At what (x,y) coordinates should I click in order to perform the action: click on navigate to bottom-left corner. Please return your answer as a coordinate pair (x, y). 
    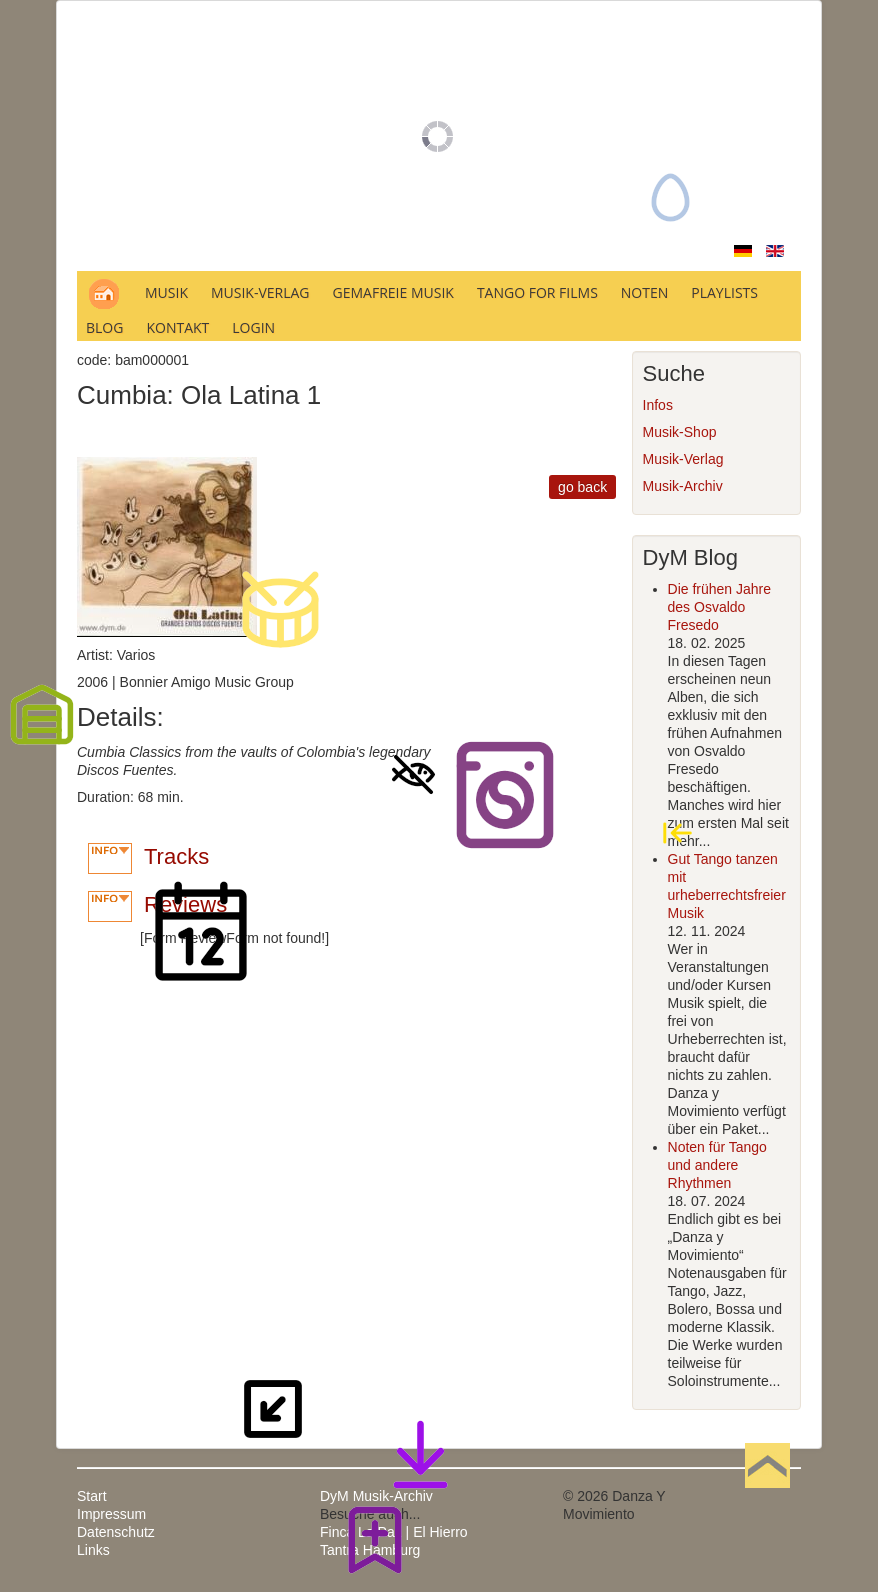
    Looking at the image, I should click on (273, 1409).